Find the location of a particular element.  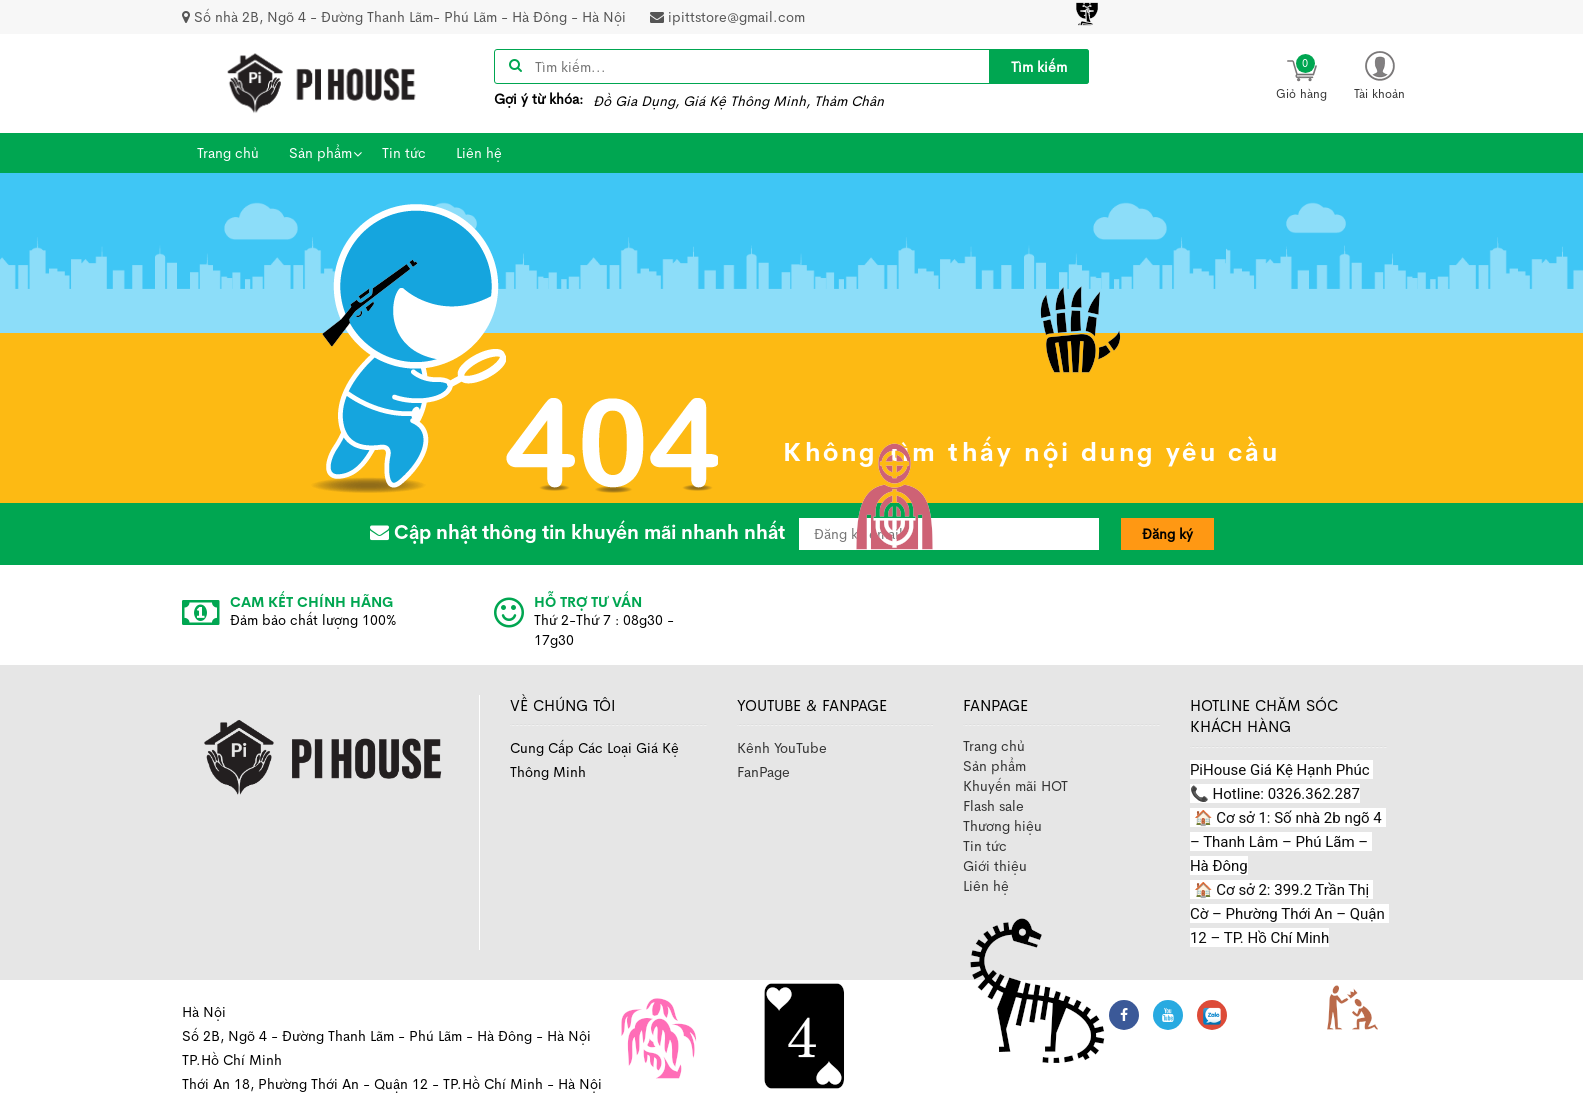

select willow tree in a nature or gardening game is located at coordinates (656, 1038).